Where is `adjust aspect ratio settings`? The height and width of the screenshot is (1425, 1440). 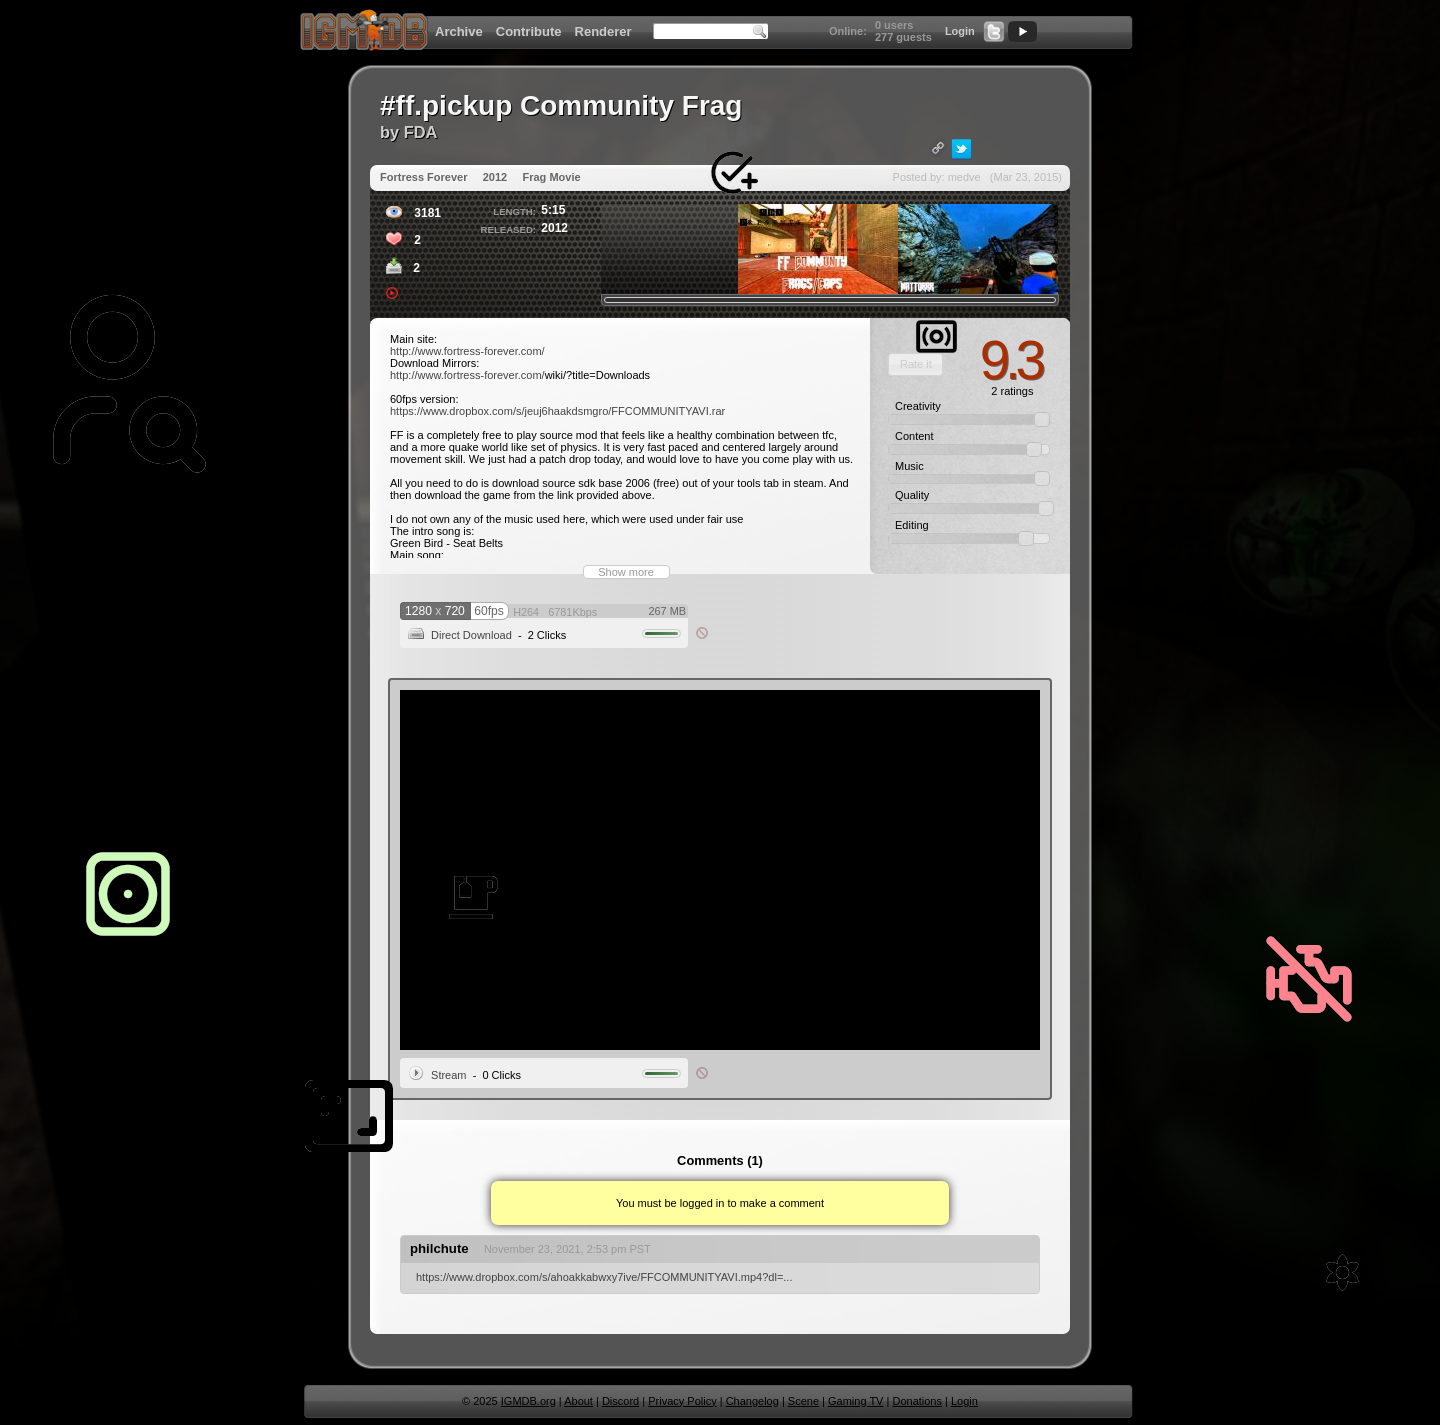
adjust aspect ratio settings is located at coordinates (349, 1116).